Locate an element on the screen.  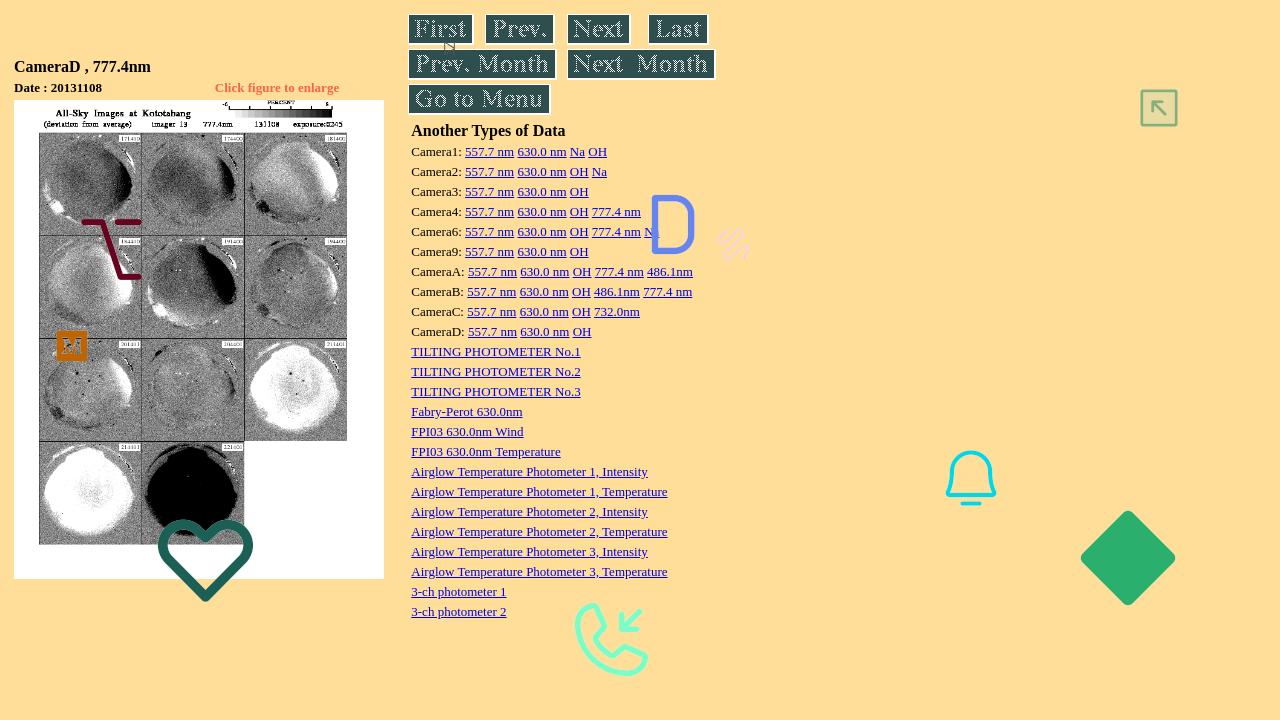
access freehand drawing or annotation tools is located at coordinates (733, 244).